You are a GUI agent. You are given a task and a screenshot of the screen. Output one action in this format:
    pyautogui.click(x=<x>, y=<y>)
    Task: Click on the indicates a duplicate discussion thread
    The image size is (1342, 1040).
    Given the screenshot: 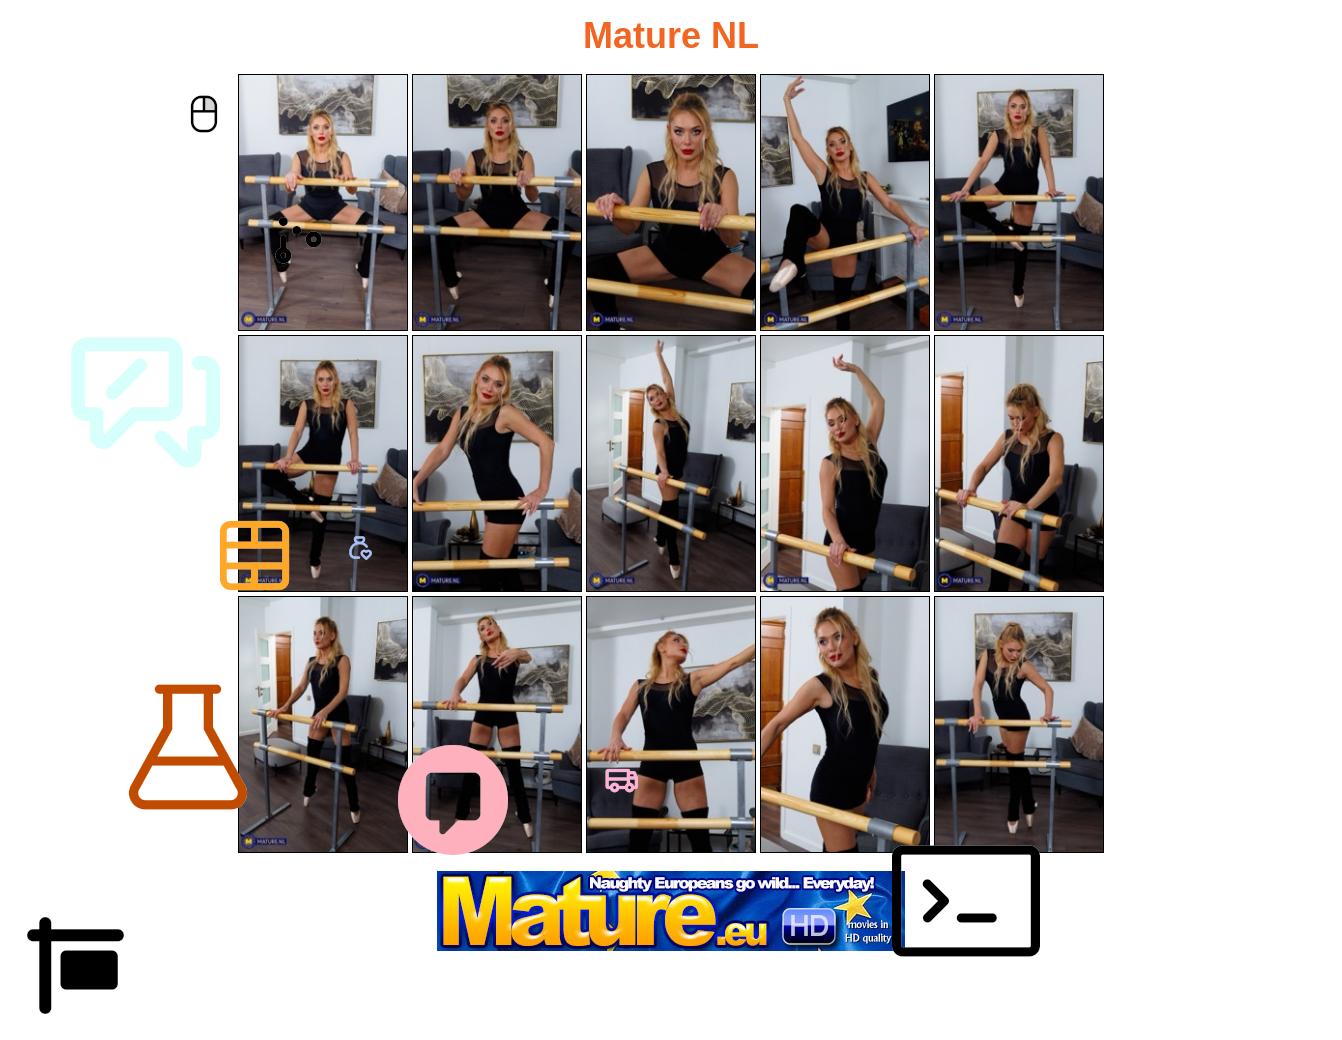 What is the action you would take?
    pyautogui.click(x=145, y=402)
    